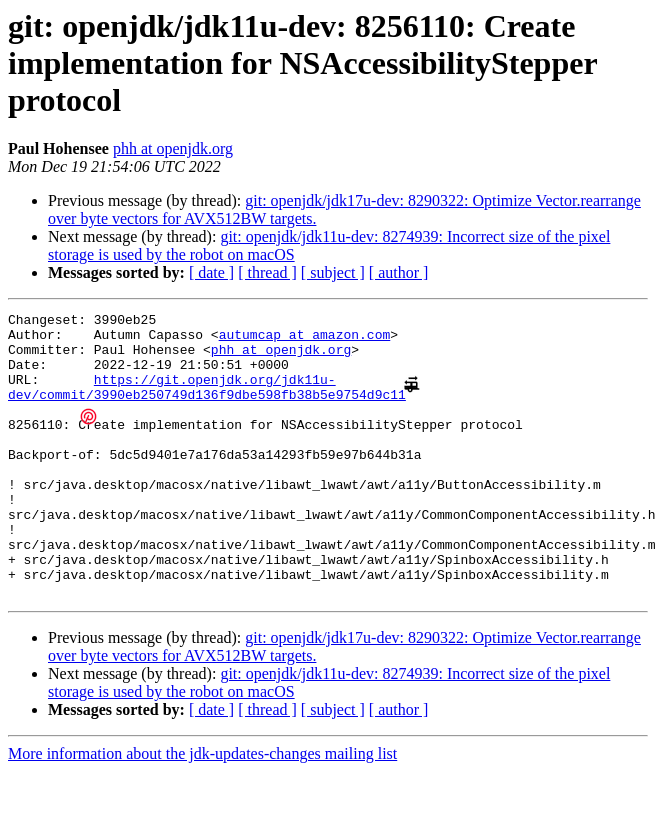 The image size is (656, 828). What do you see at coordinates (88, 416) in the screenshot?
I see `share to Pinterest` at bounding box center [88, 416].